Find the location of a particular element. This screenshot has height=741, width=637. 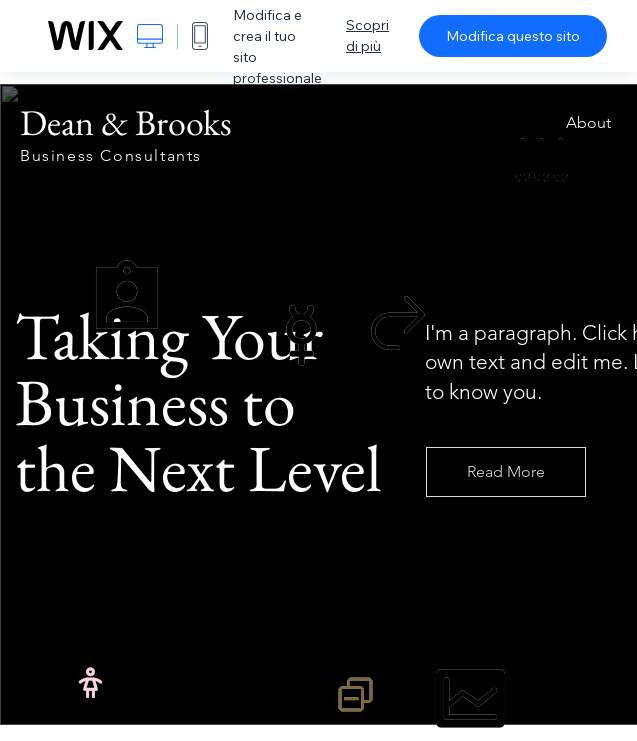

view user profile or account details is located at coordinates (127, 298).